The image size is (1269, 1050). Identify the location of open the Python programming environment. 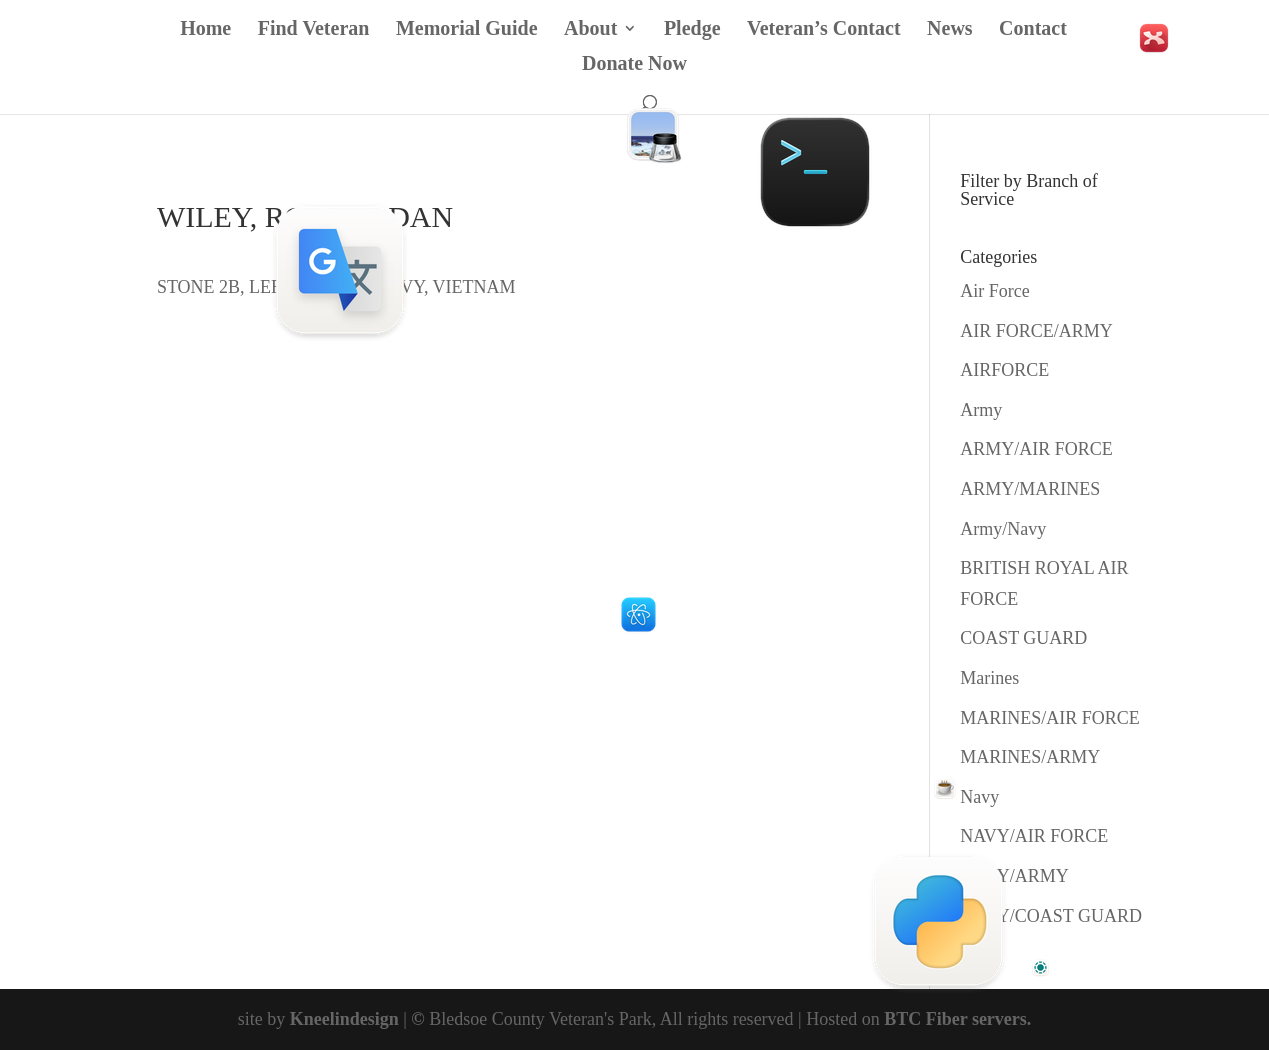
(938, 921).